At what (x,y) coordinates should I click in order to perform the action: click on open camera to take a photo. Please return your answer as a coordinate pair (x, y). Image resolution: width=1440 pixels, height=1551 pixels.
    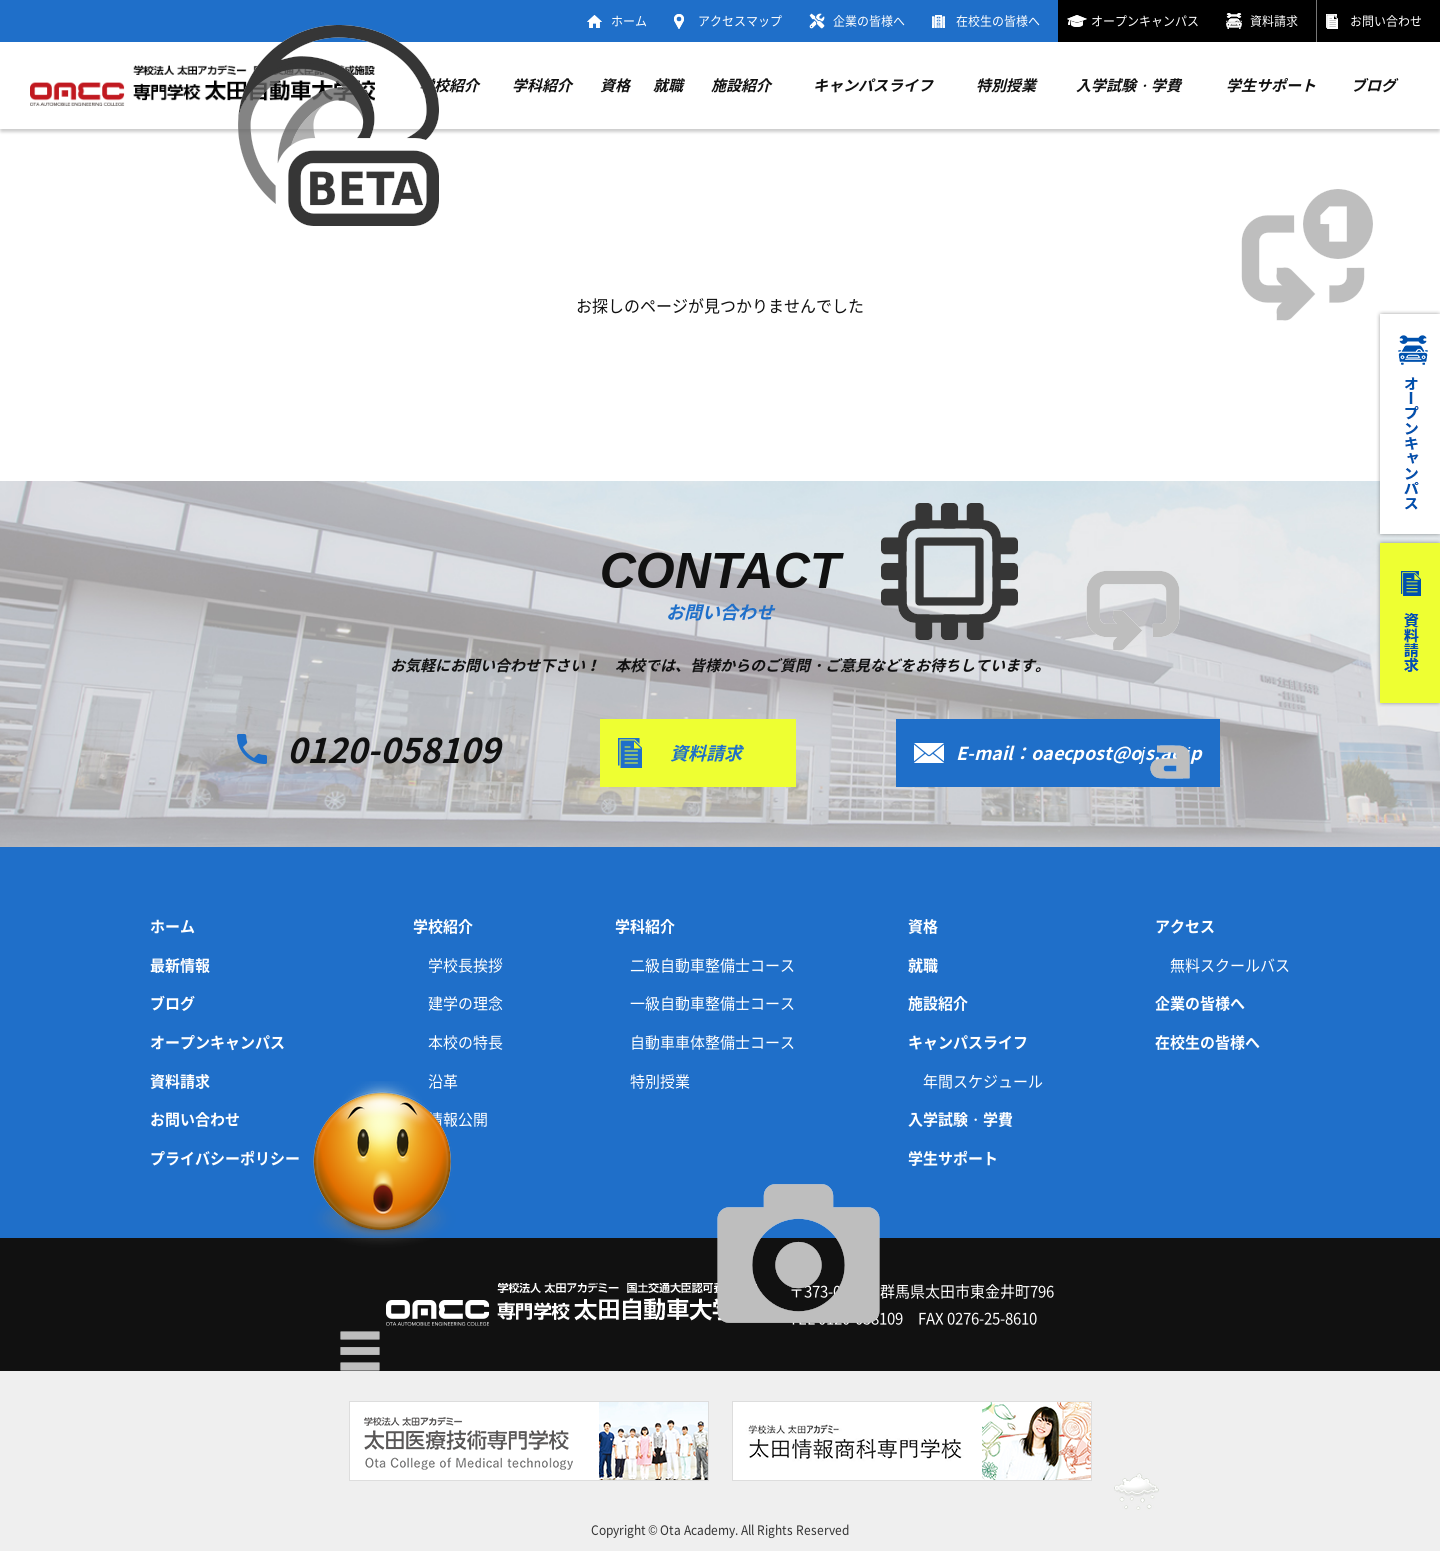
    Looking at the image, I should click on (798, 1253).